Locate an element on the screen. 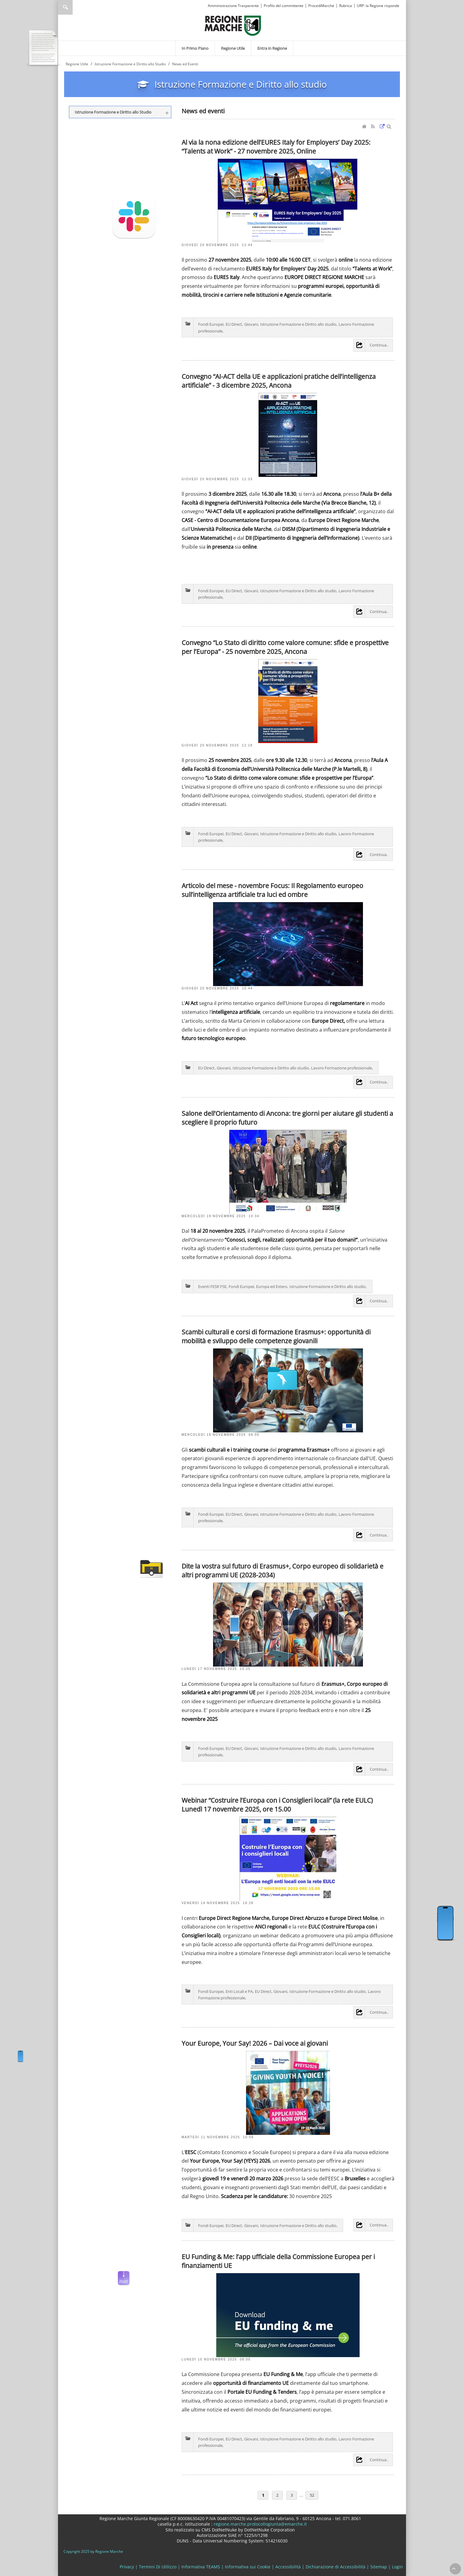 The width and height of the screenshot is (464, 2576). open parrot os system folder is located at coordinates (282, 1379).